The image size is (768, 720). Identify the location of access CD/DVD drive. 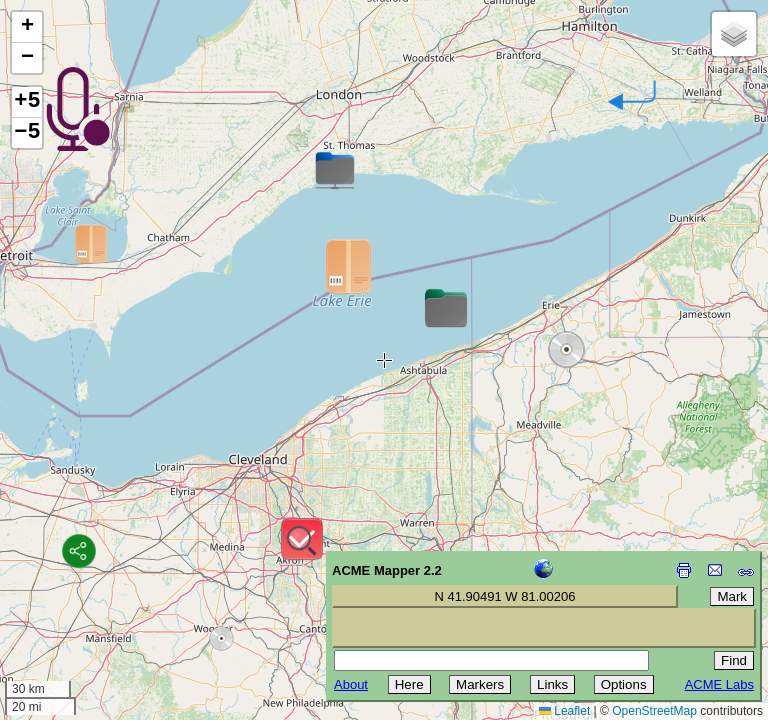
(221, 638).